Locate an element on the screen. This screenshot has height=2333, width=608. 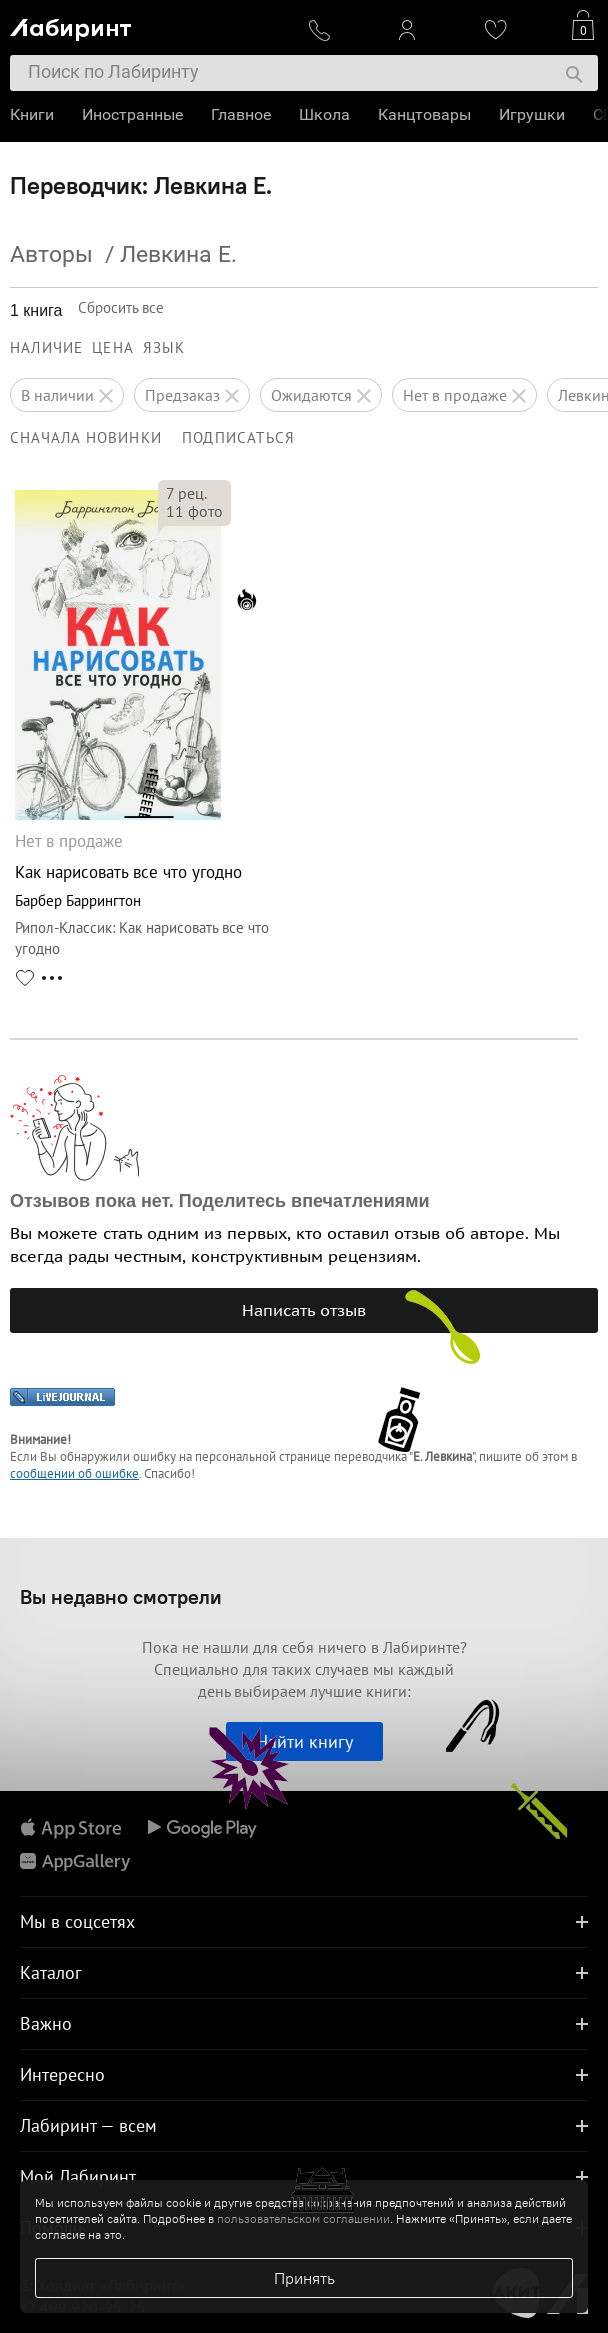
activate fire vision or heat detection mode is located at coordinates (246, 599).